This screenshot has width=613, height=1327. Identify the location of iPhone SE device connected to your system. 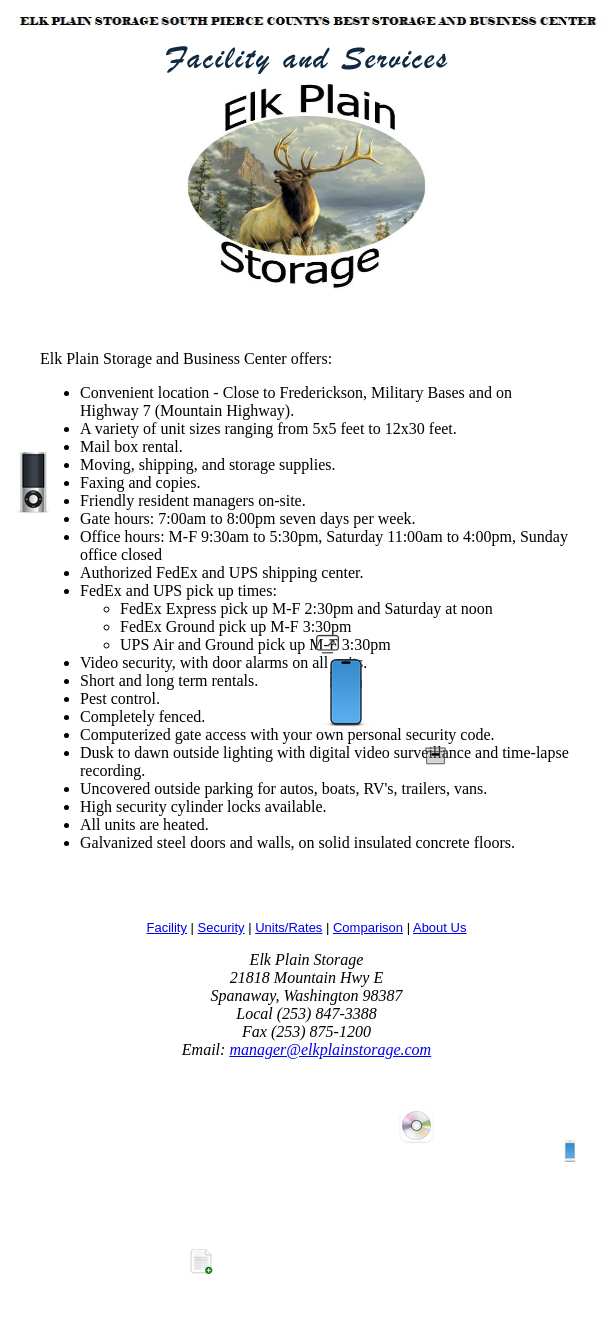
(570, 1151).